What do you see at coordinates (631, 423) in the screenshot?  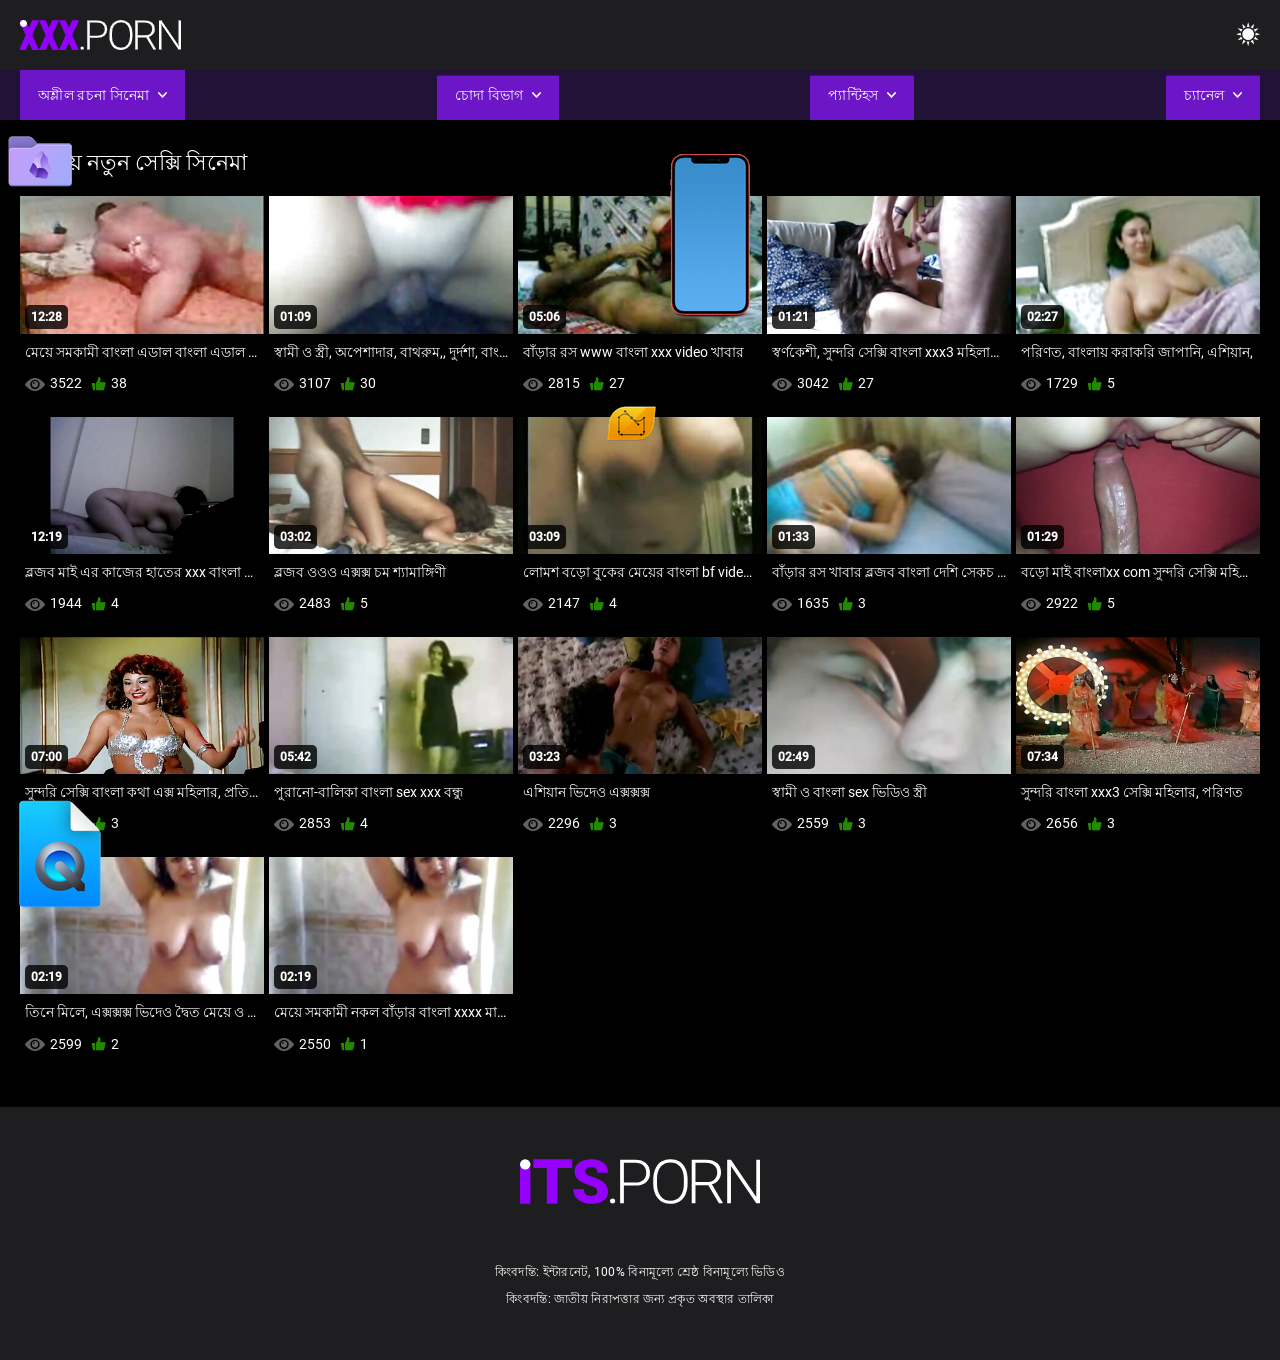 I see `access shape style library in iMovie` at bounding box center [631, 423].